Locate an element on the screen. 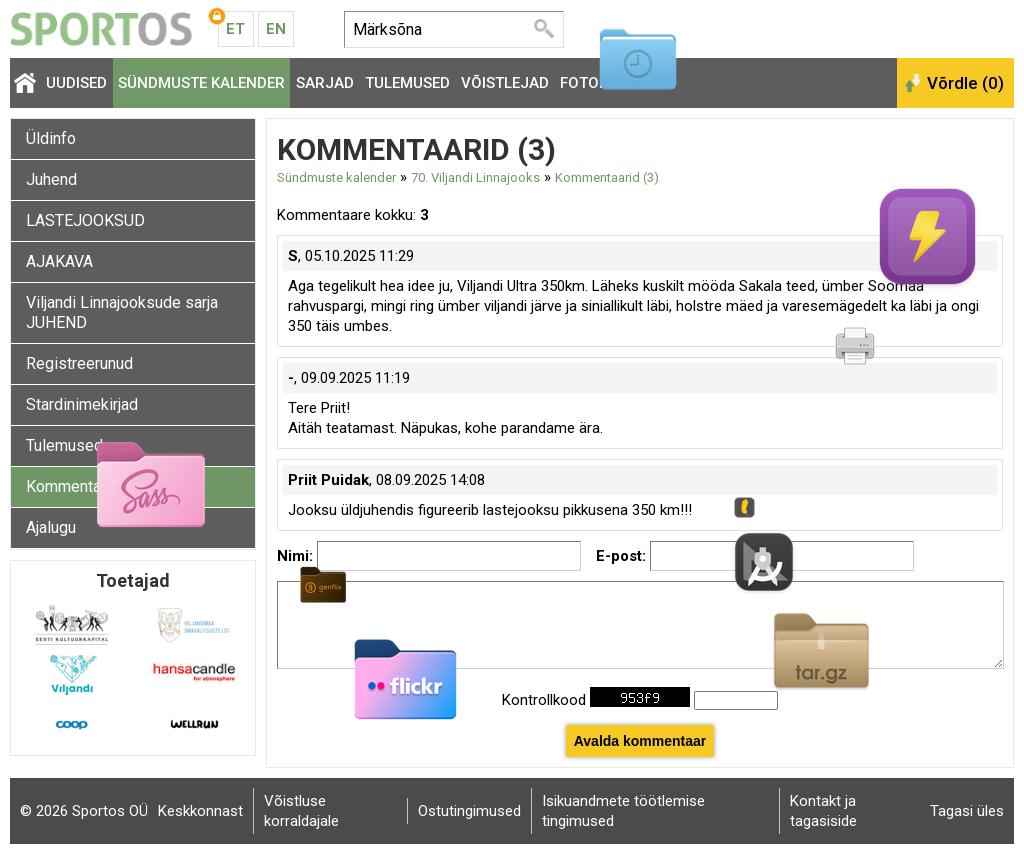  launch linux lite application is located at coordinates (744, 507).